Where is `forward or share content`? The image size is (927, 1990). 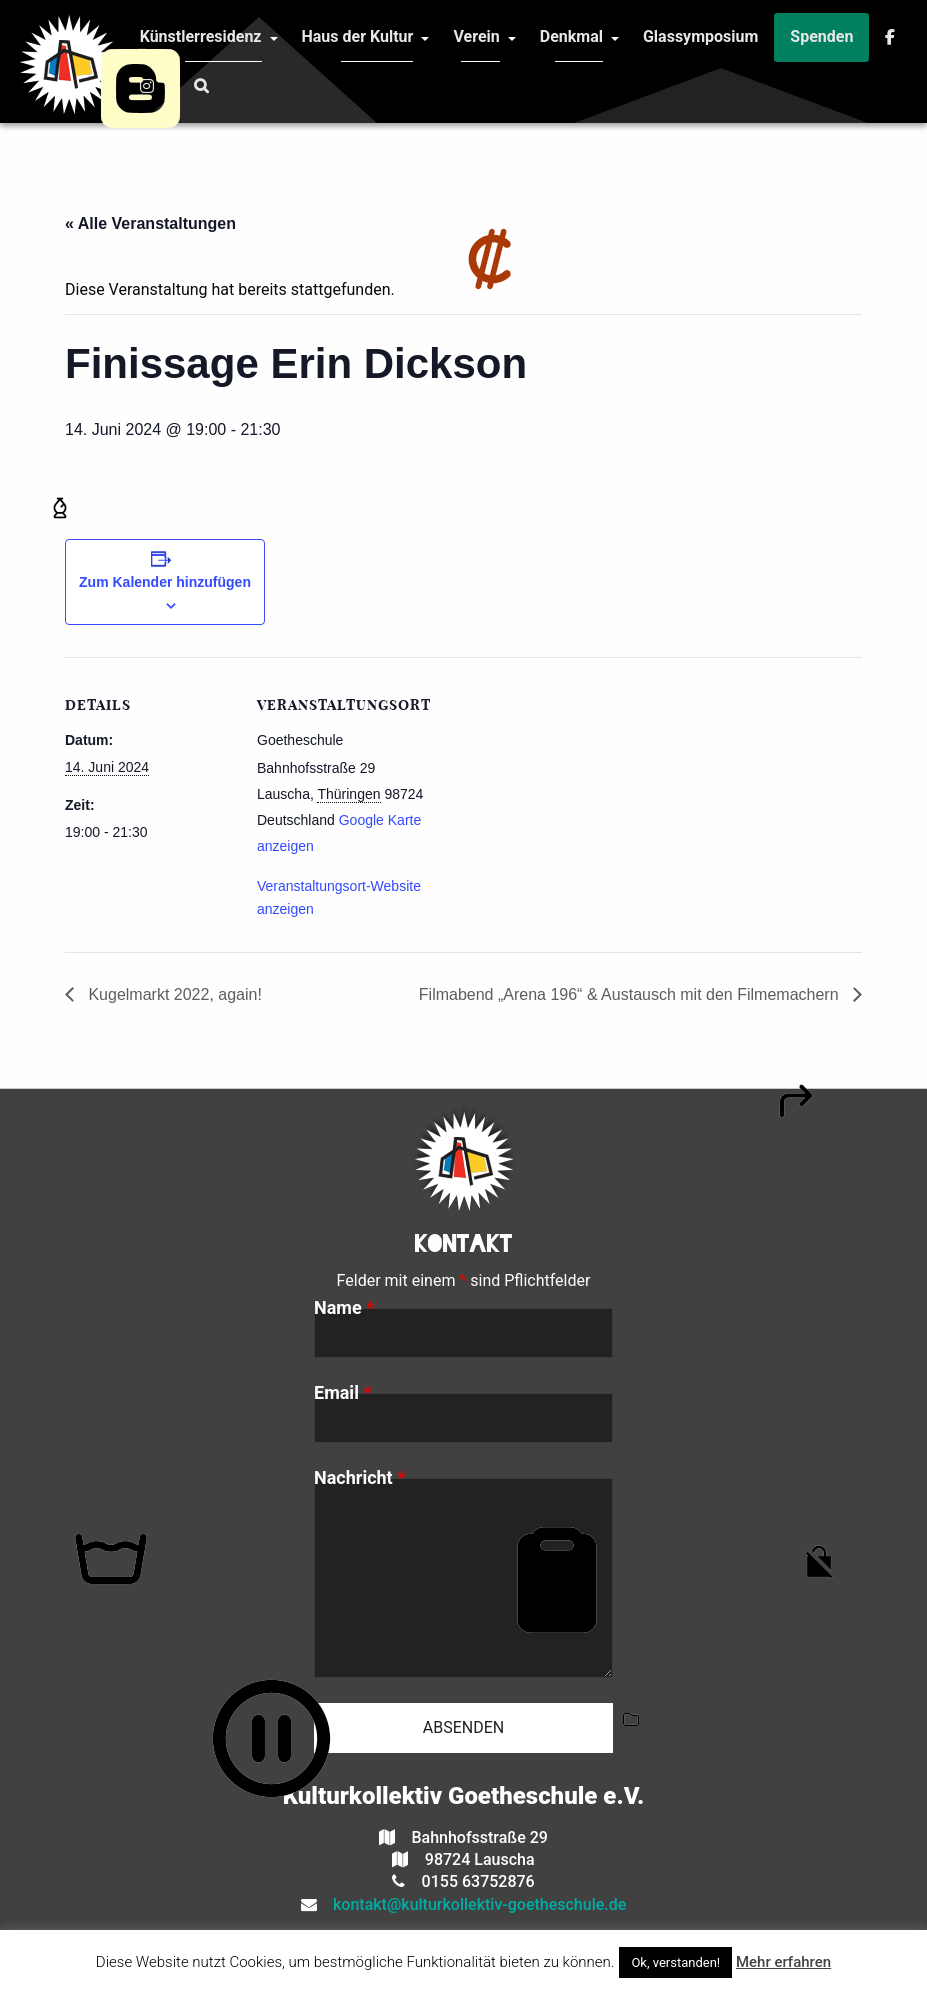 forward or share content is located at coordinates (795, 1102).